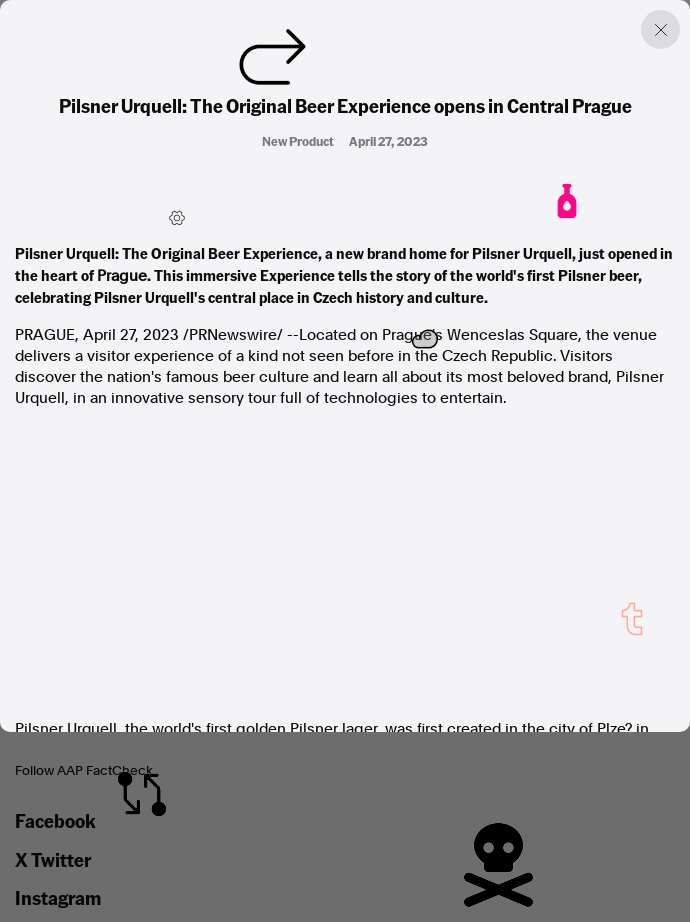  What do you see at coordinates (177, 218) in the screenshot?
I see `access settings or preferences` at bounding box center [177, 218].